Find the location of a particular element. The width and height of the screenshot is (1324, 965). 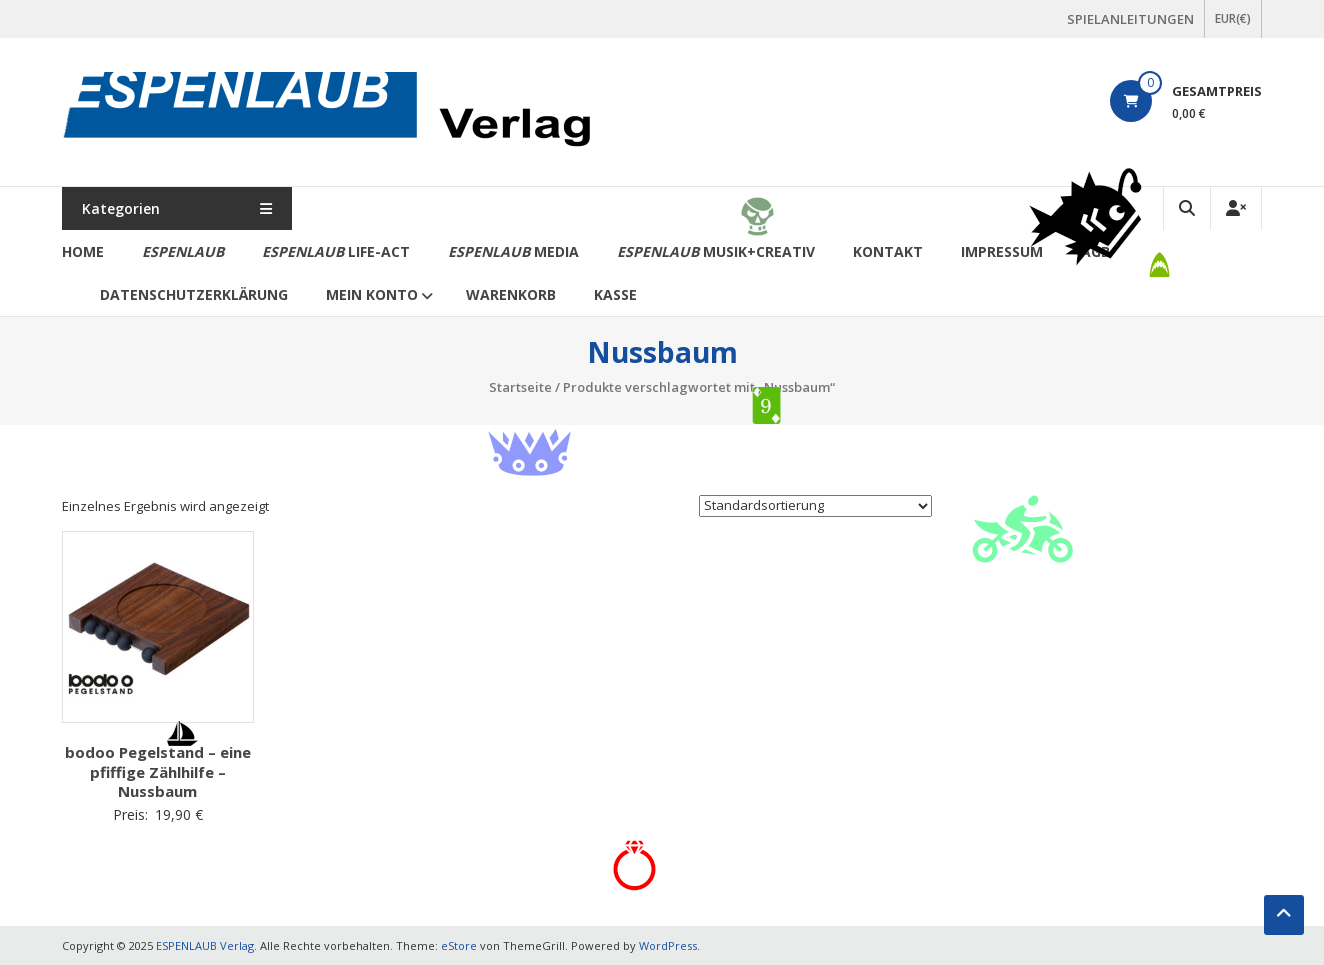

select motorcycle or racing bike vehicle is located at coordinates (1020, 525).